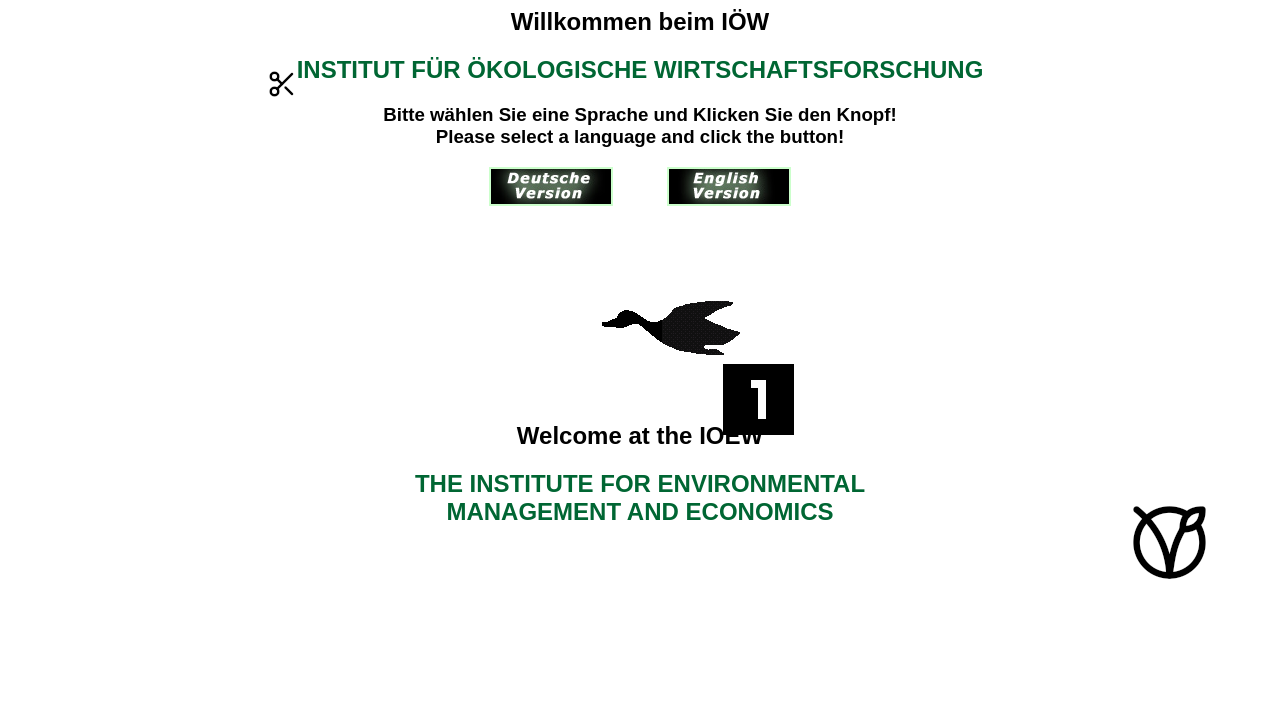  I want to click on filter for vegan menu options, so click(1169, 542).